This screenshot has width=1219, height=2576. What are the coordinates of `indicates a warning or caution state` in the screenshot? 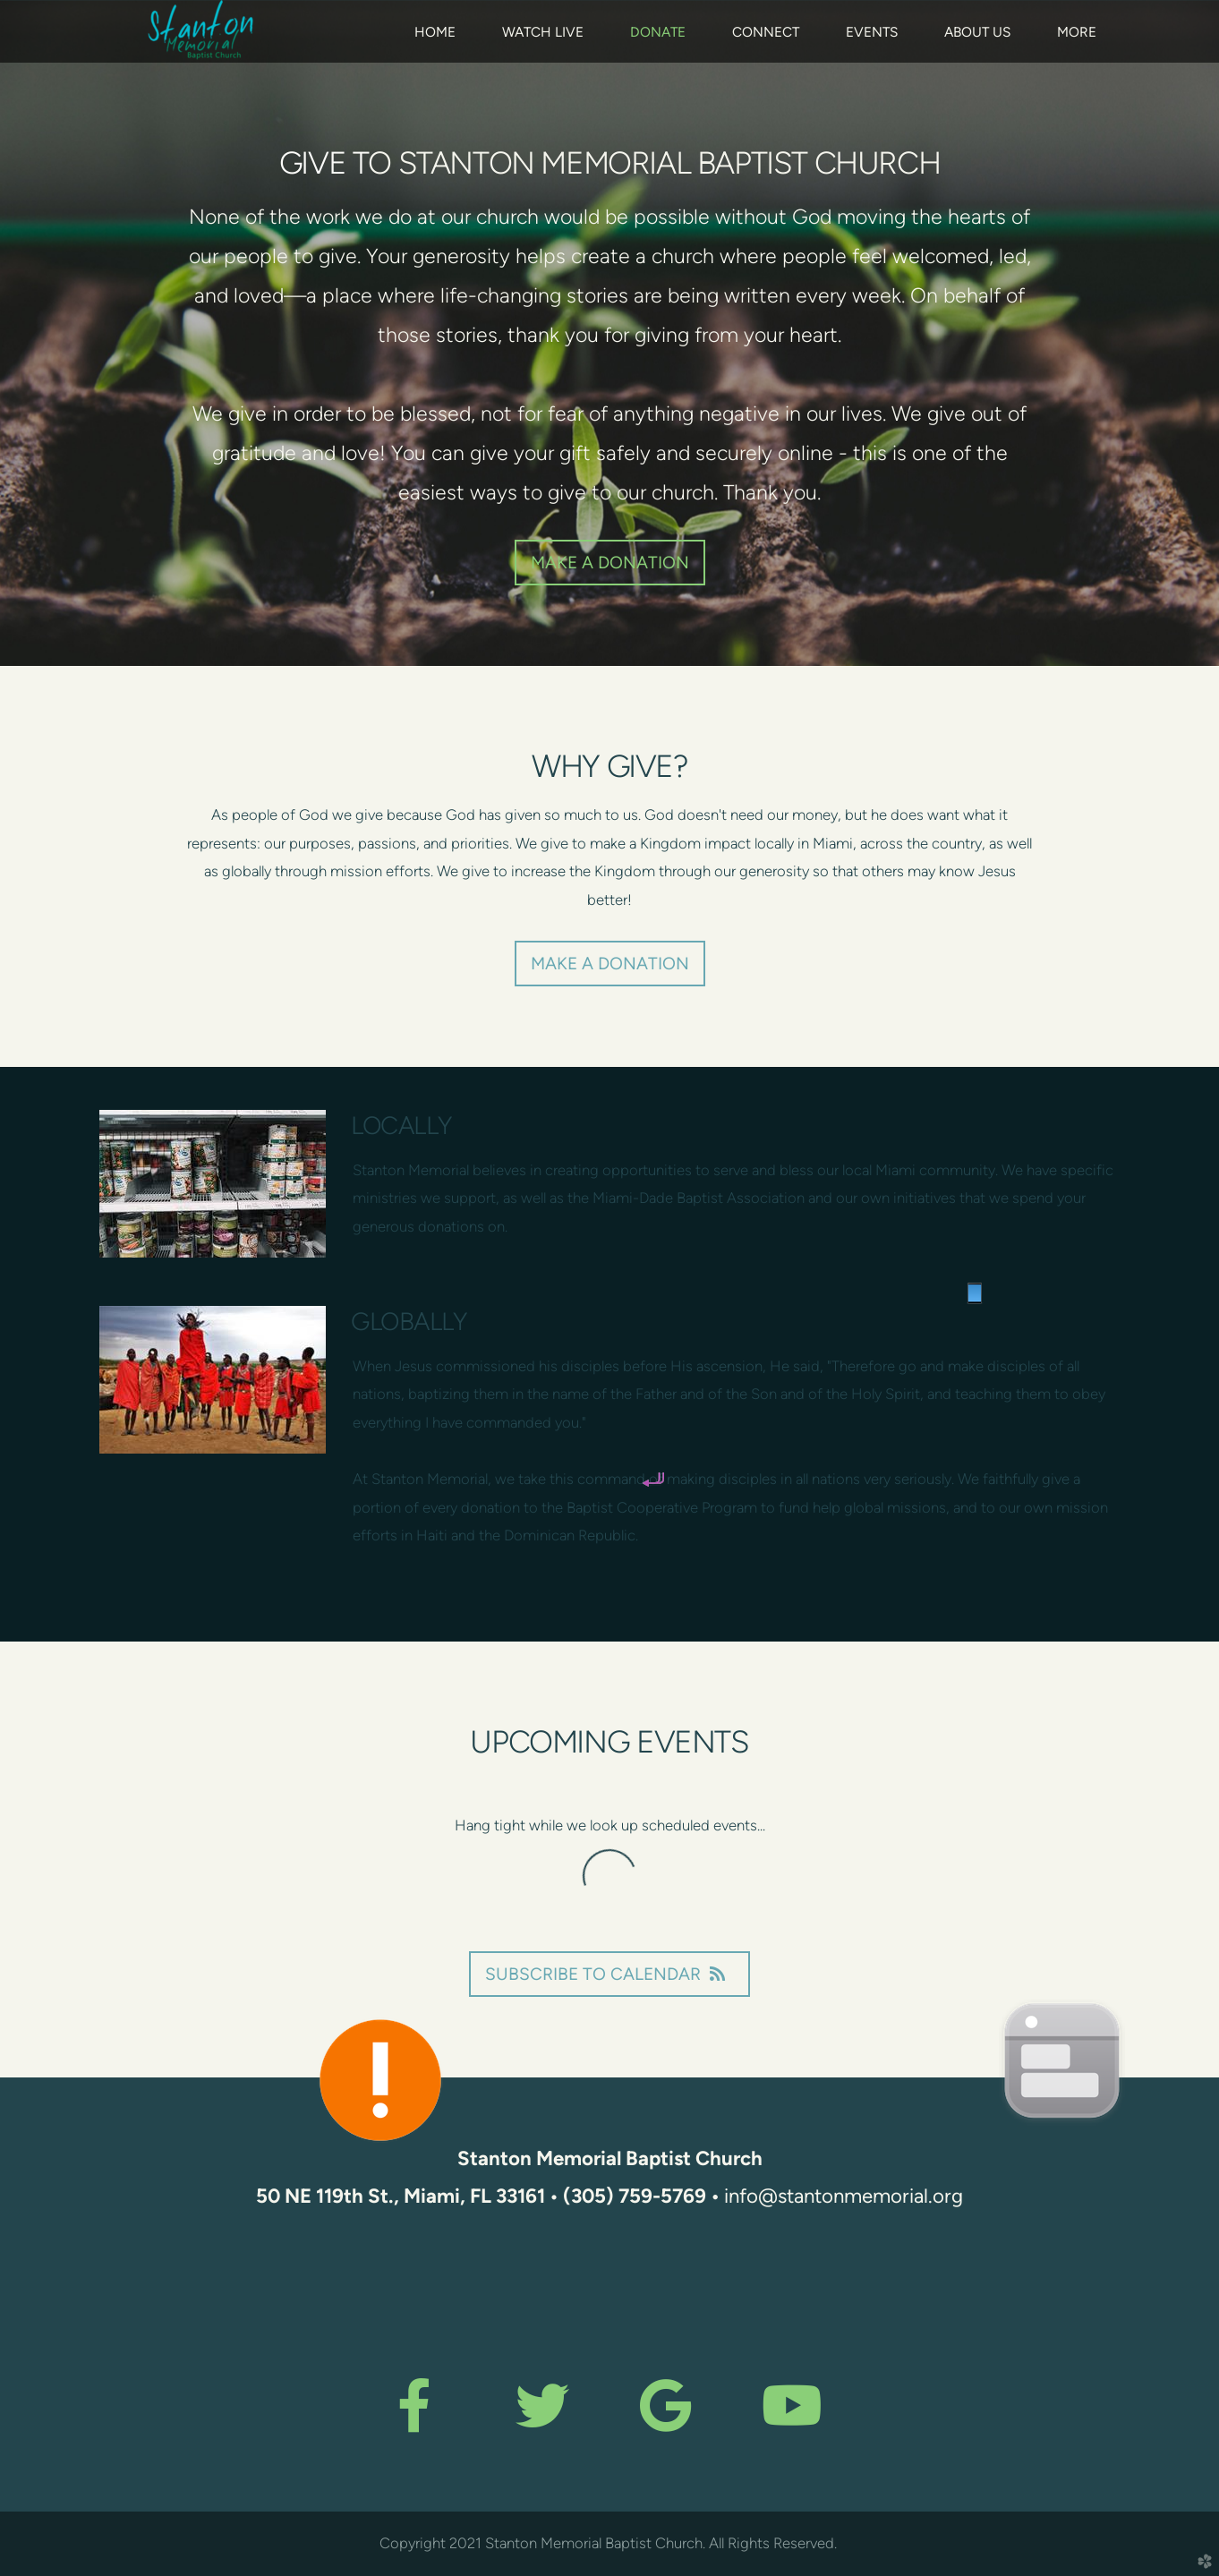 It's located at (380, 2080).